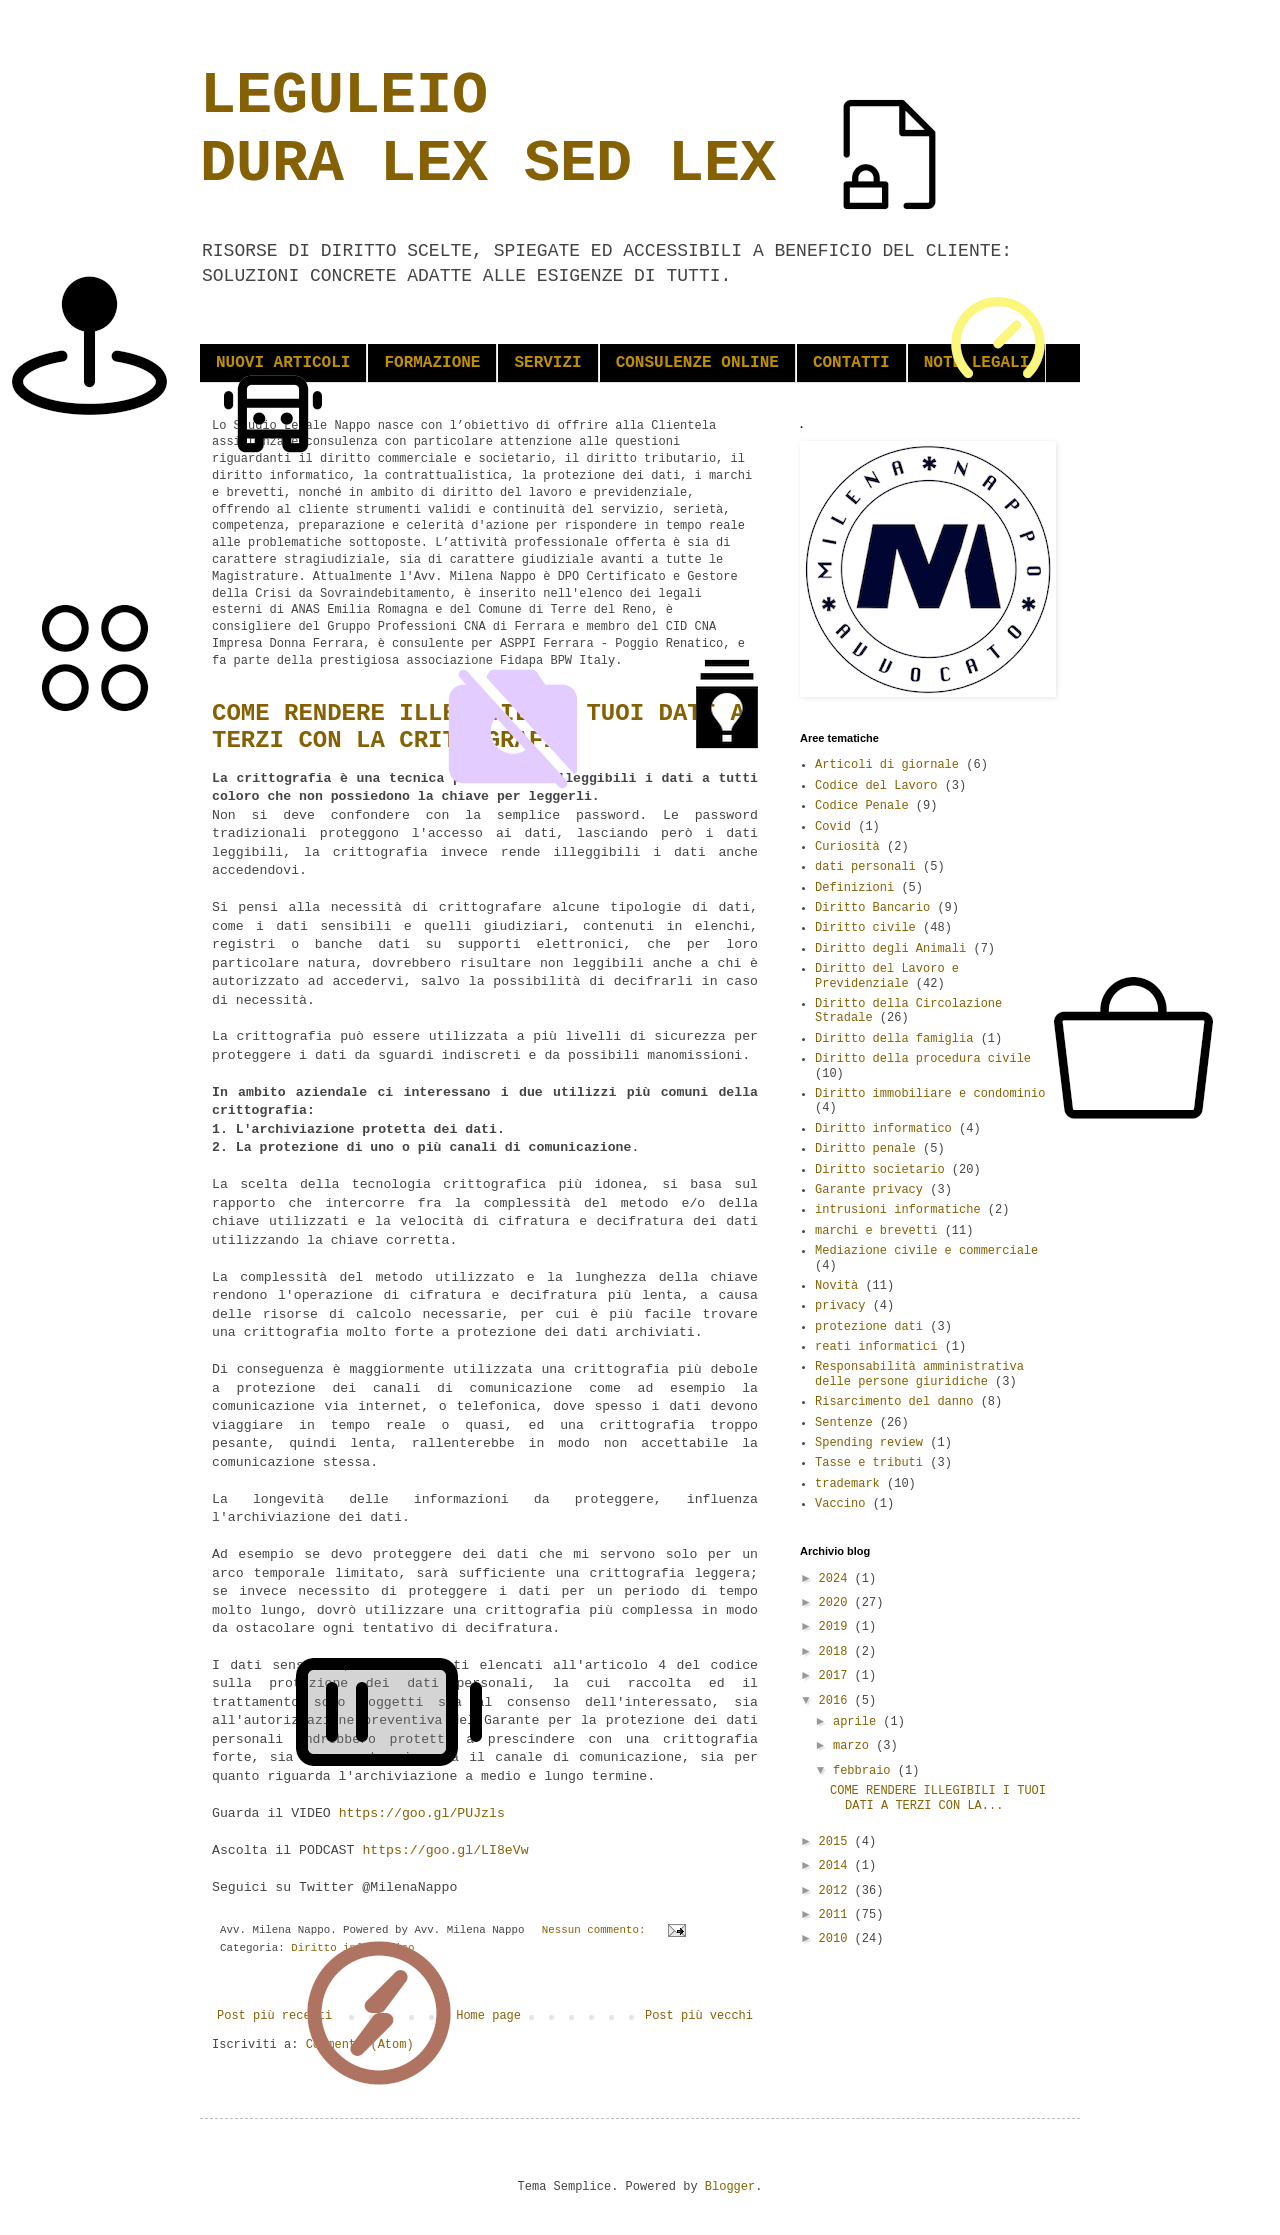  Describe the element at coordinates (95, 658) in the screenshot. I see `open the app drawer or launcher` at that location.